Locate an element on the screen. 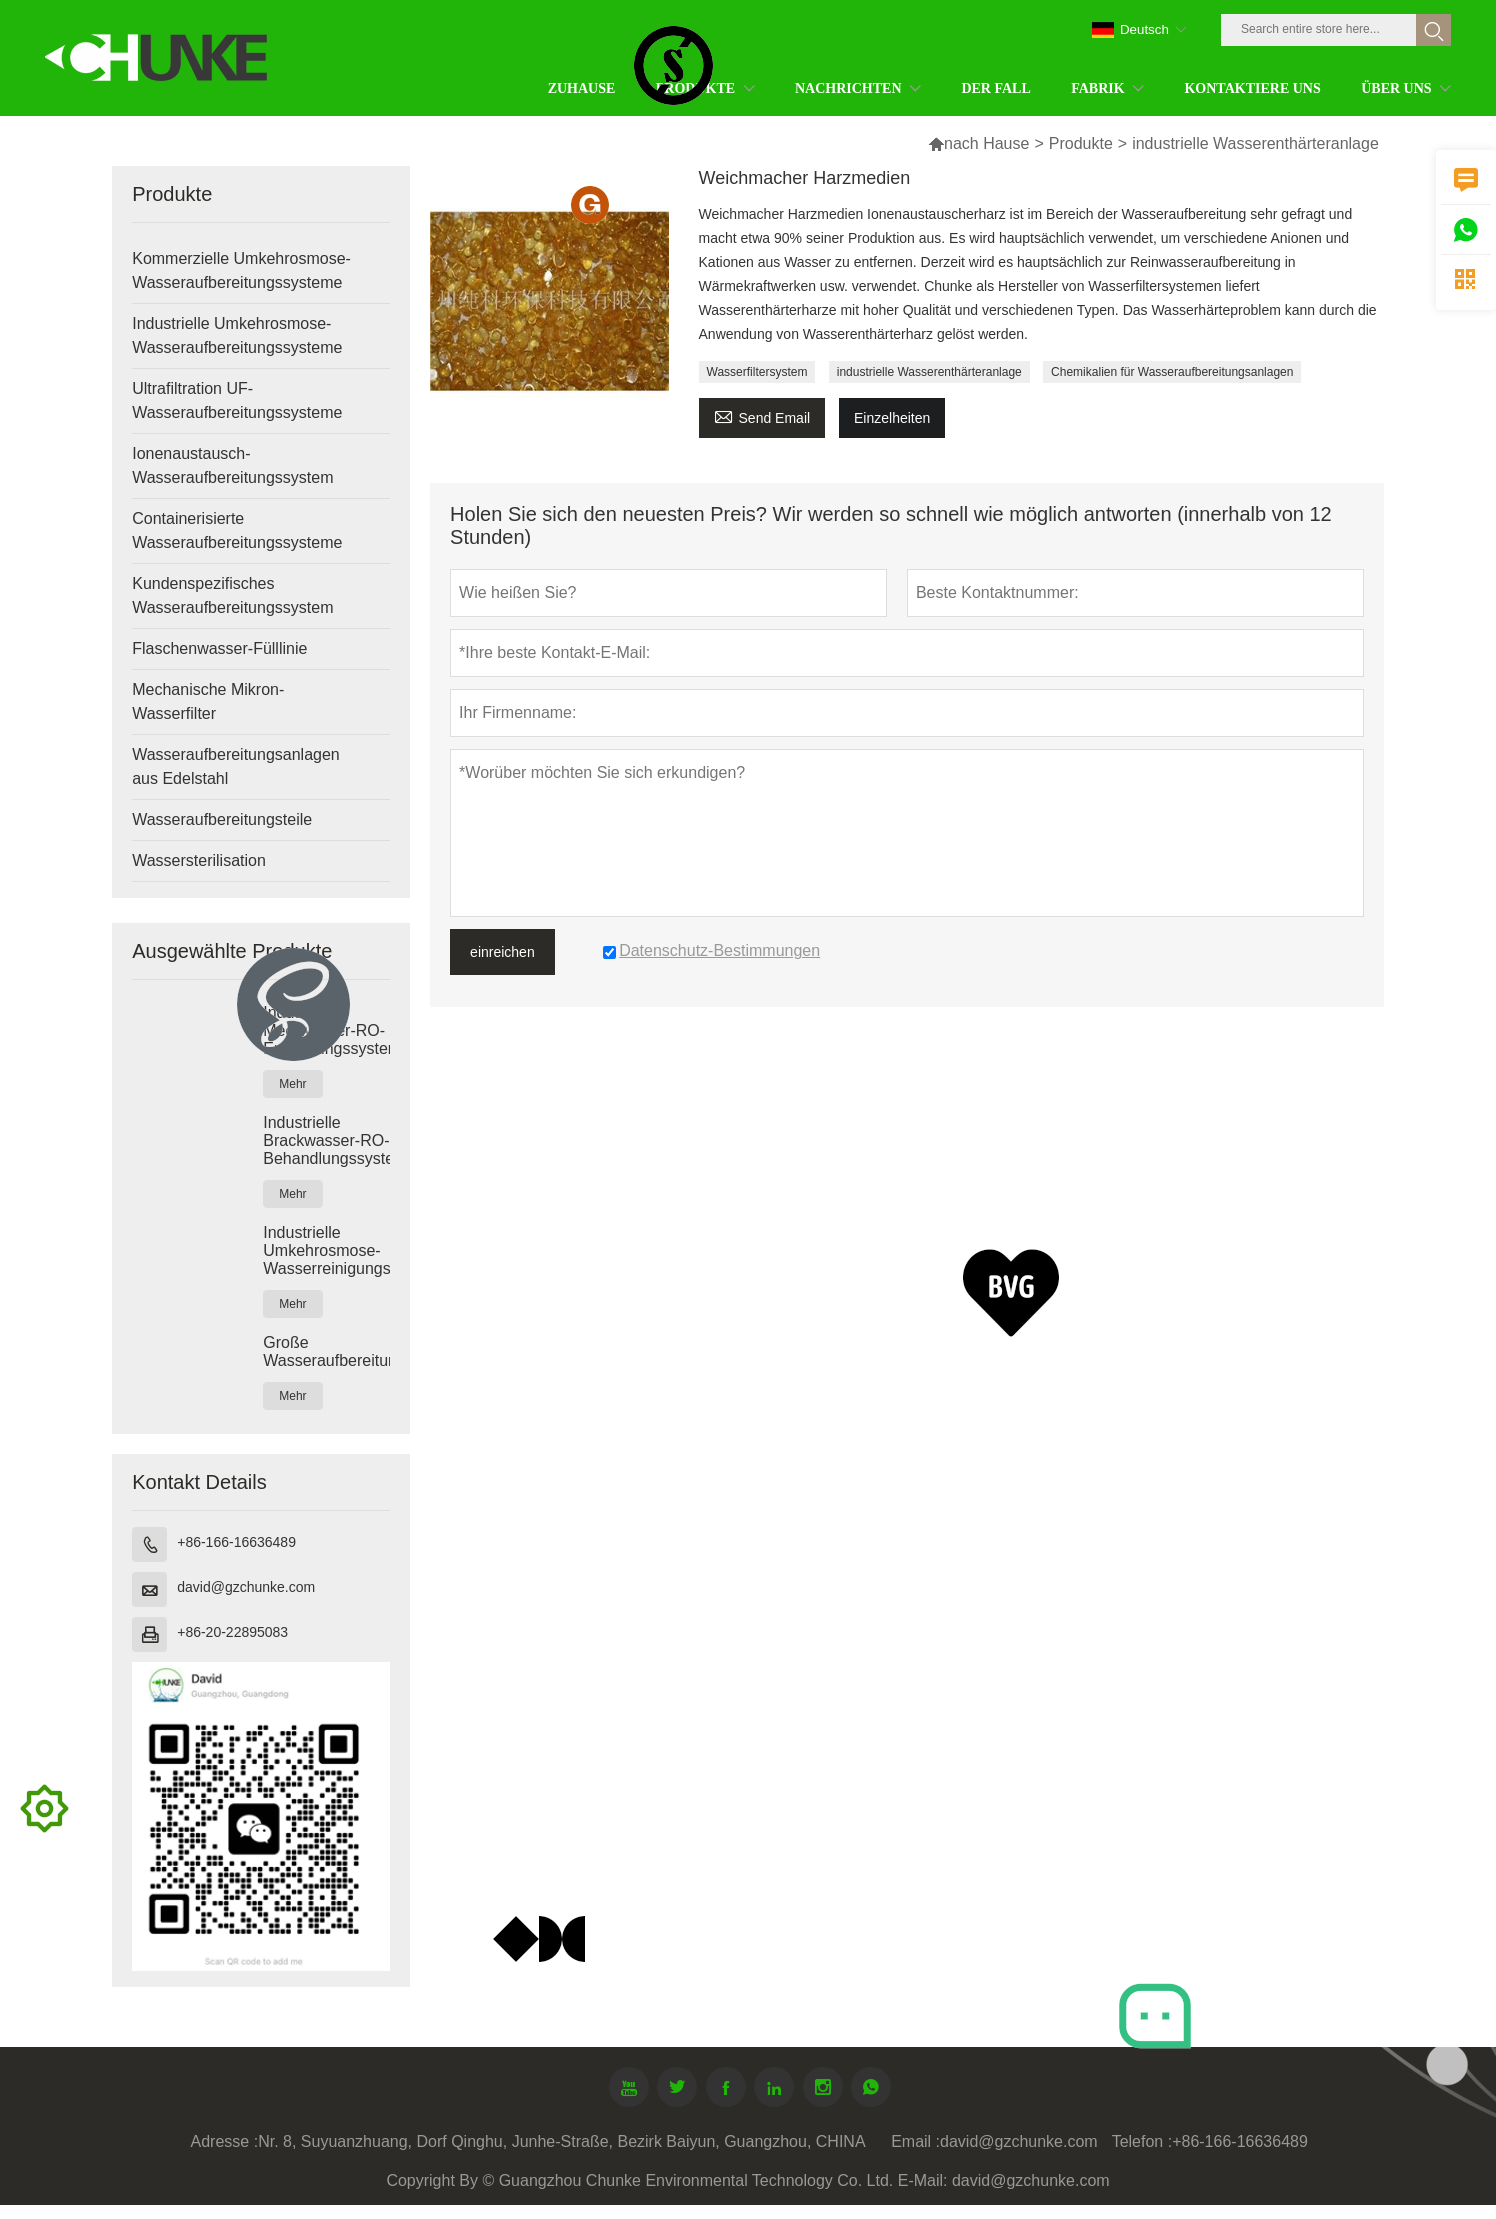  visit the StopStalk competitive programming platform is located at coordinates (673, 65).